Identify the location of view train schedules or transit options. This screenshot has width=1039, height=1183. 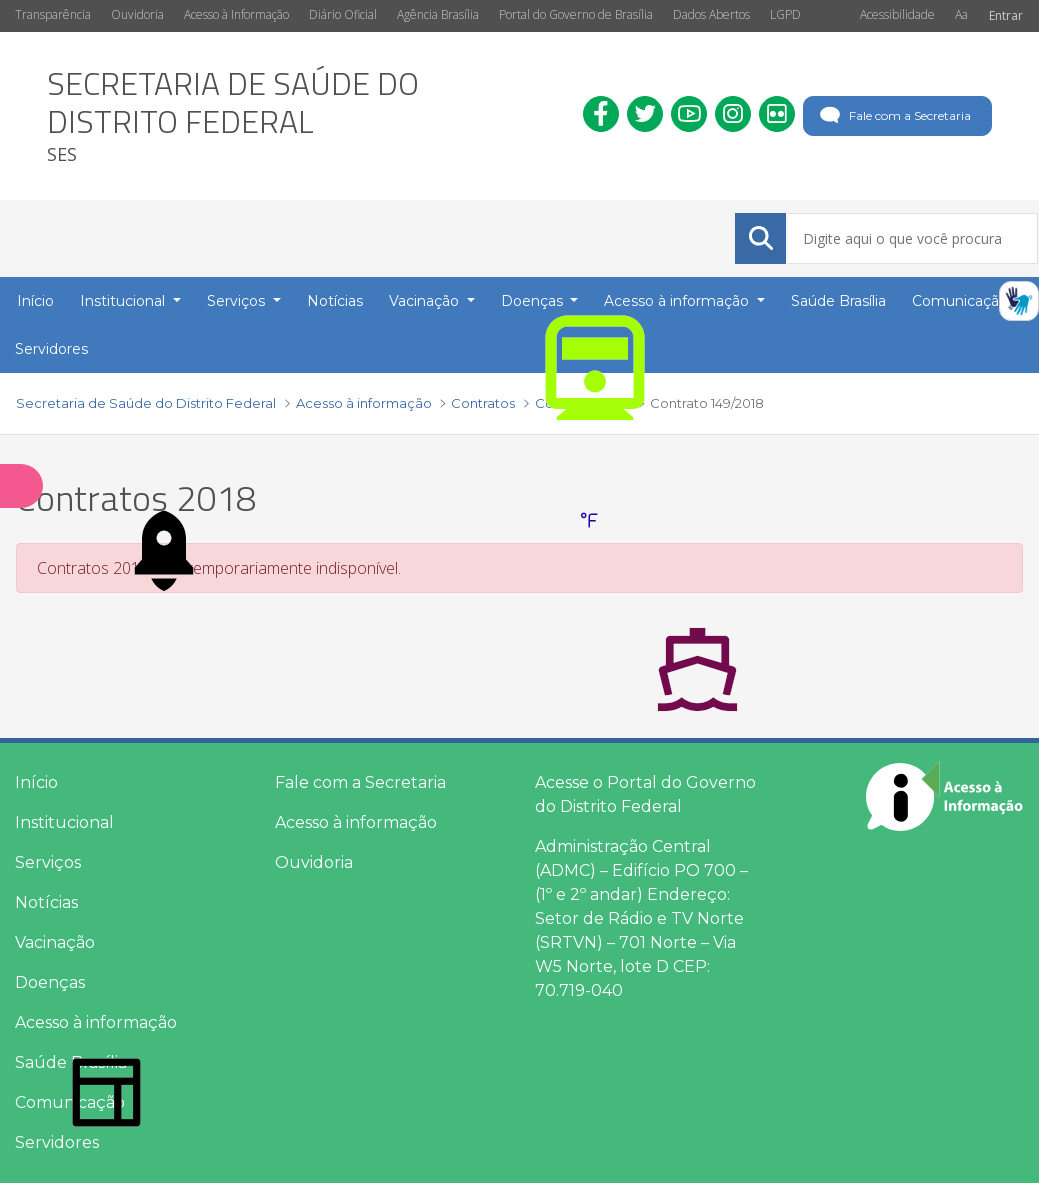
(595, 365).